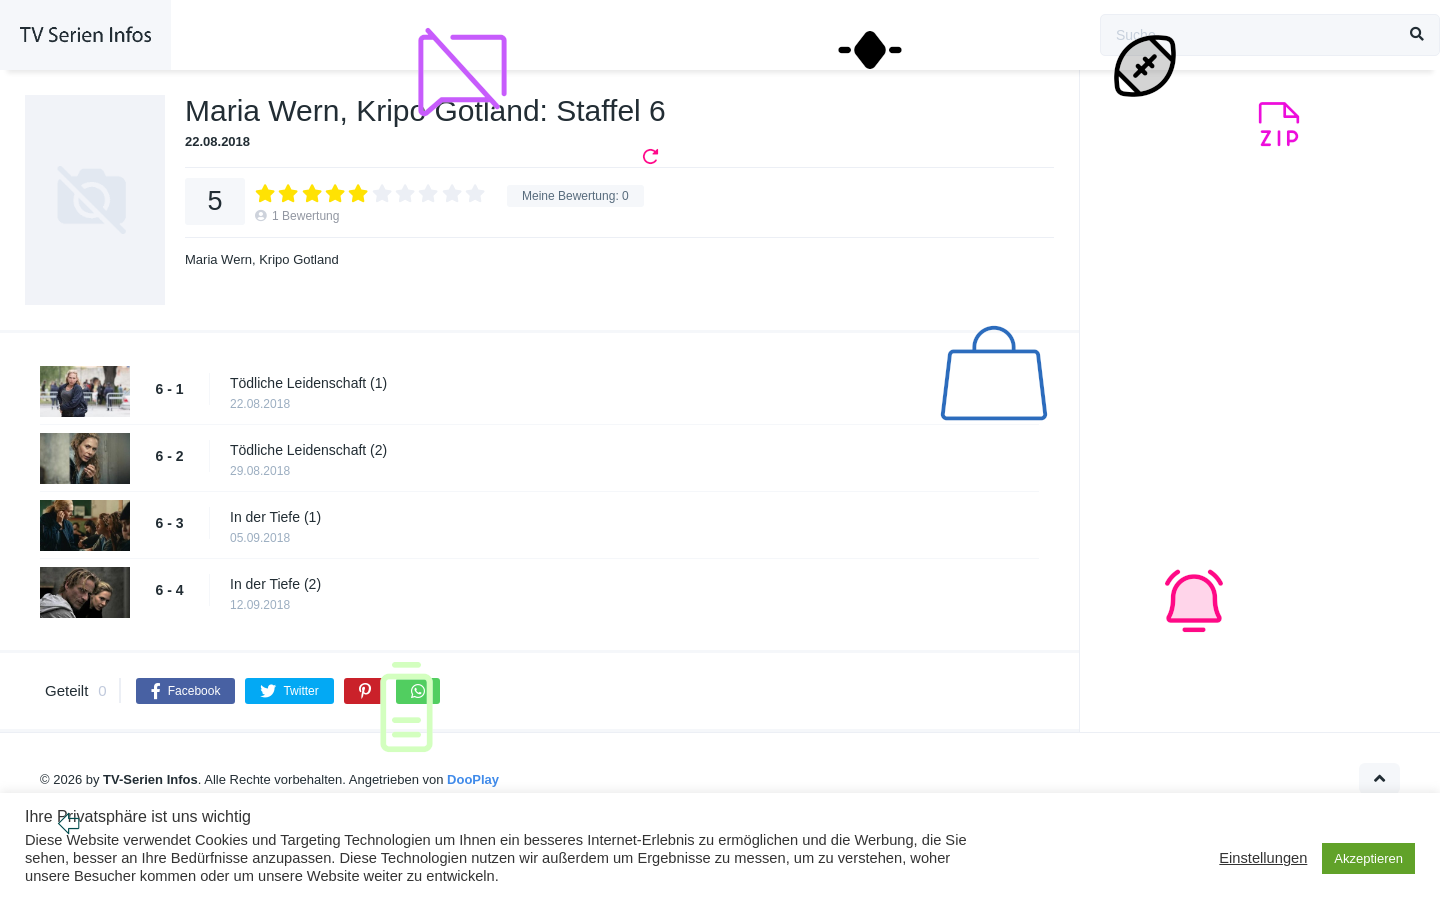 The height and width of the screenshot is (916, 1440). What do you see at coordinates (1279, 126) in the screenshot?
I see `compressed file or archive` at bounding box center [1279, 126].